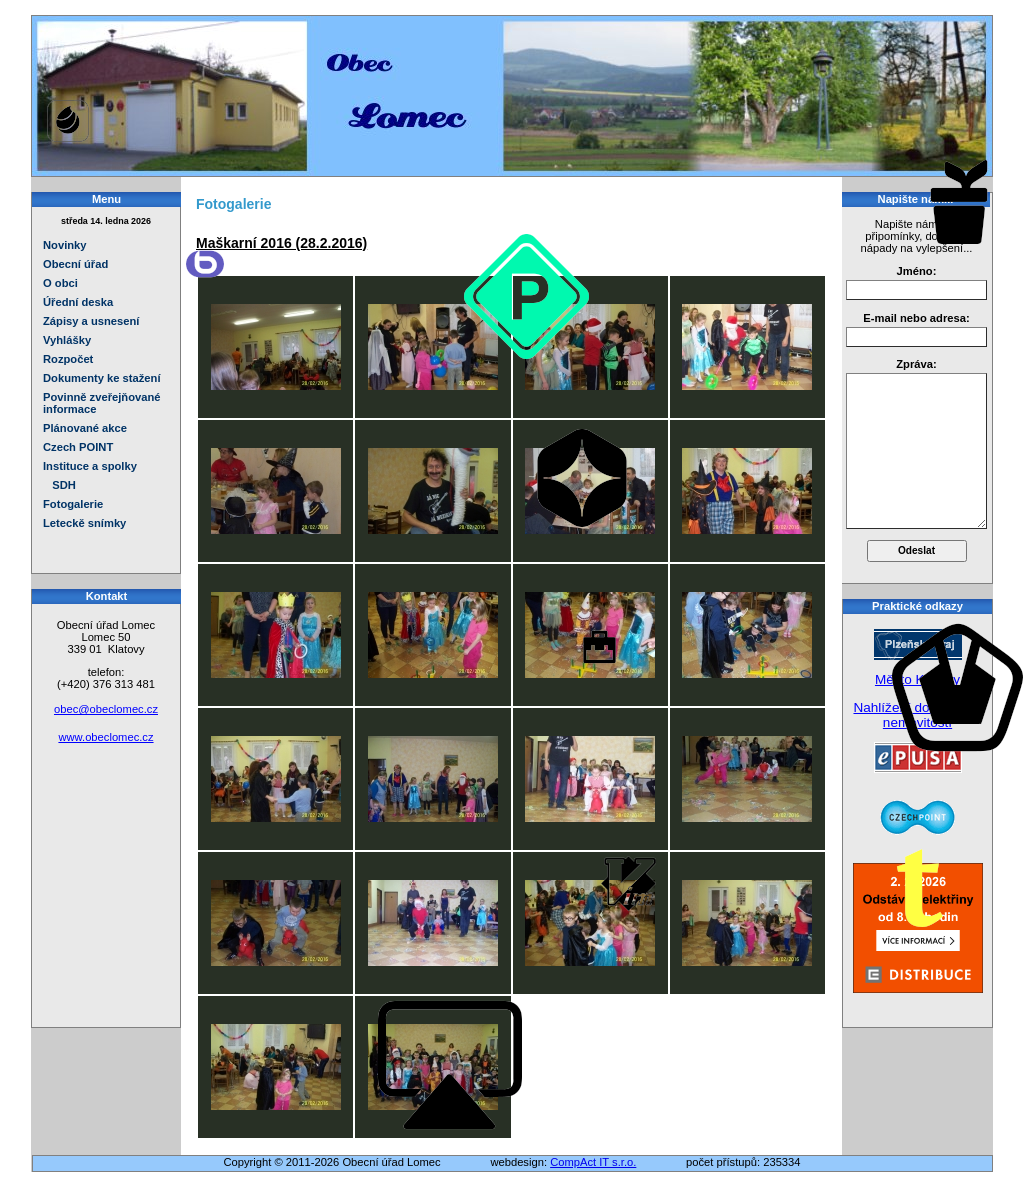 The width and height of the screenshot is (1024, 1180). What do you see at coordinates (628, 883) in the screenshot?
I see `open vim text editor` at bounding box center [628, 883].